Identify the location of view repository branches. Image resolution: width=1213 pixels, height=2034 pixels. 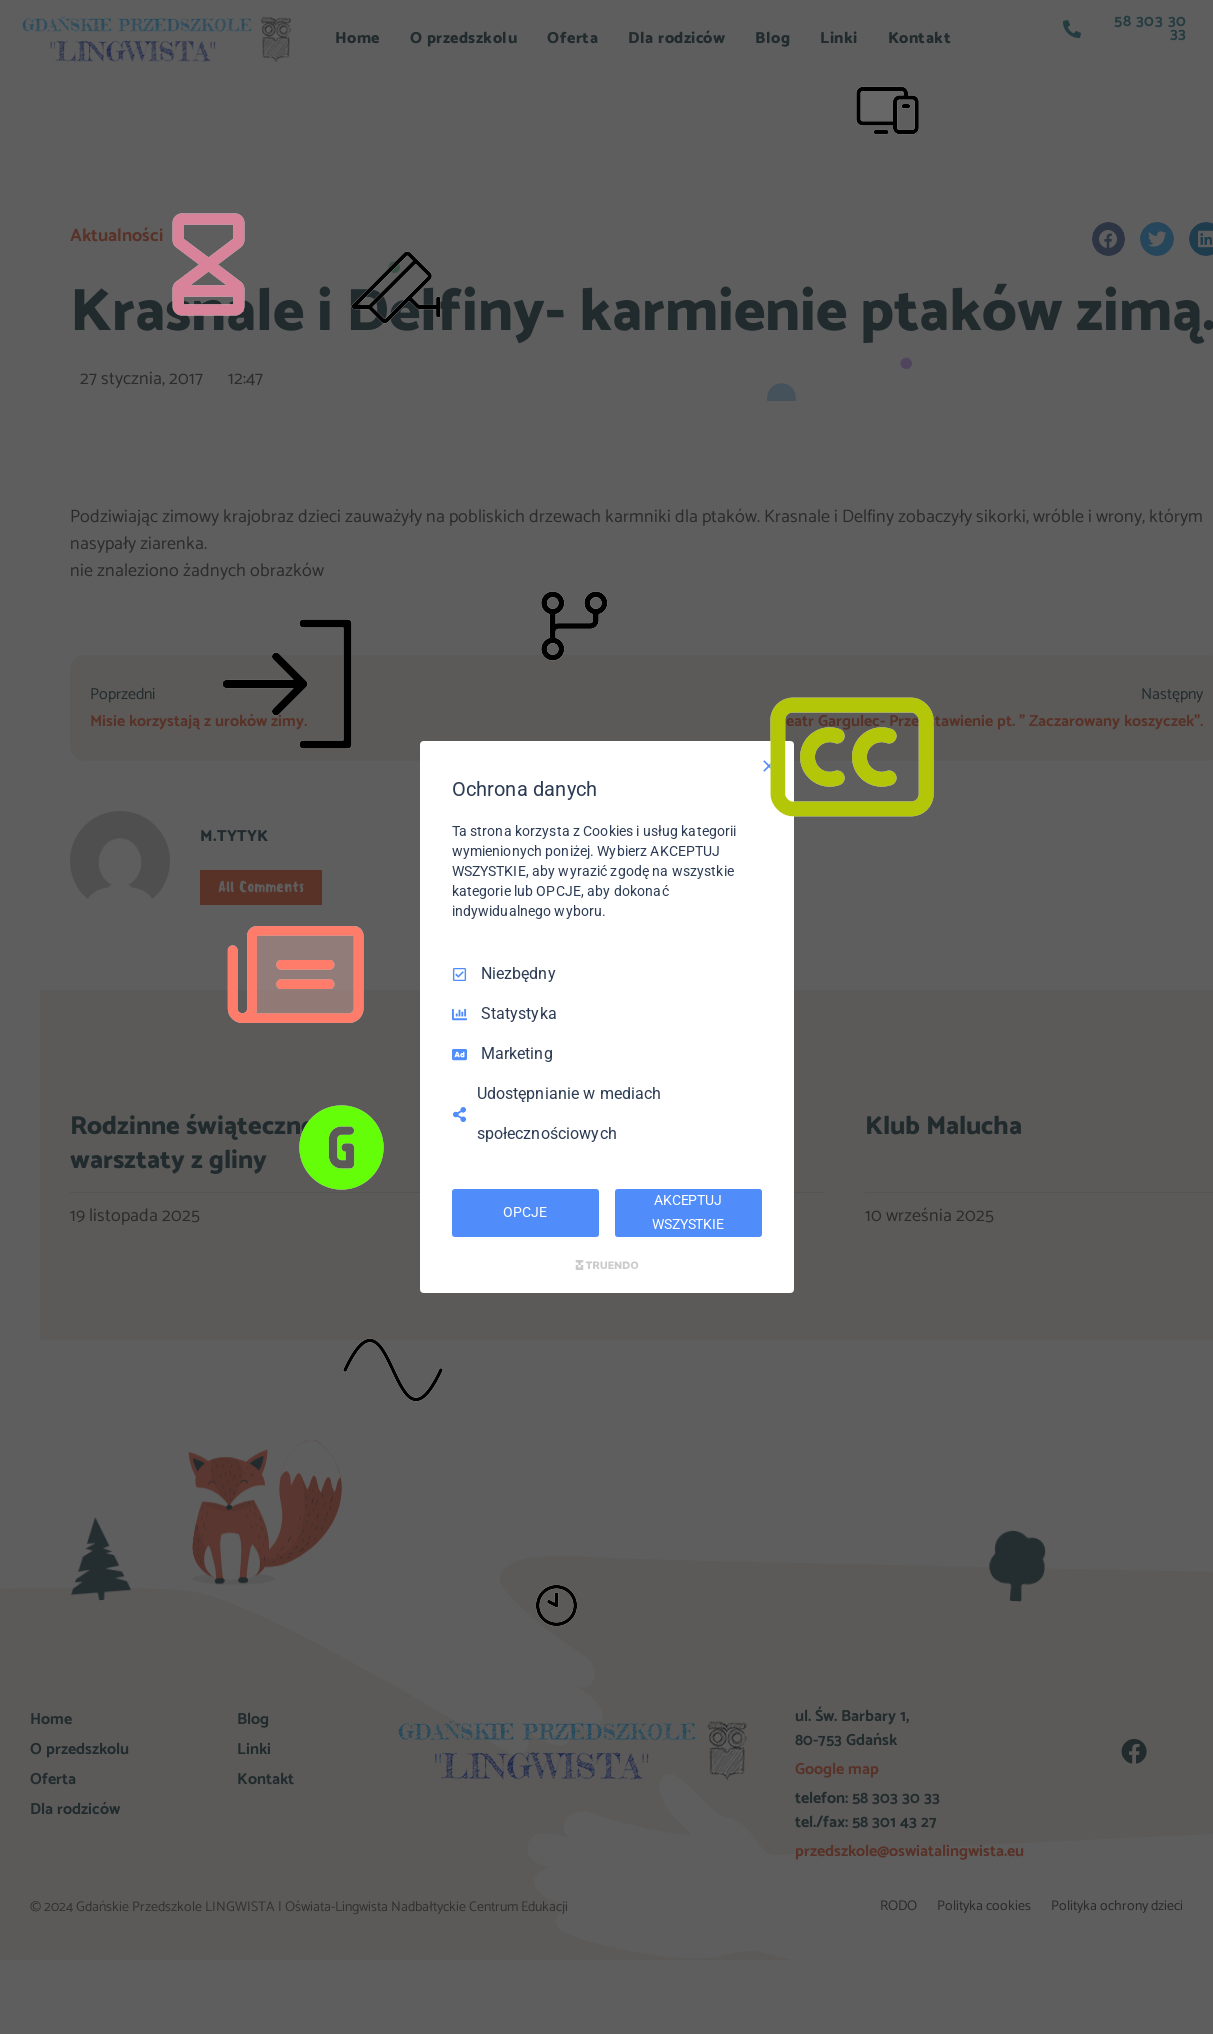
(570, 626).